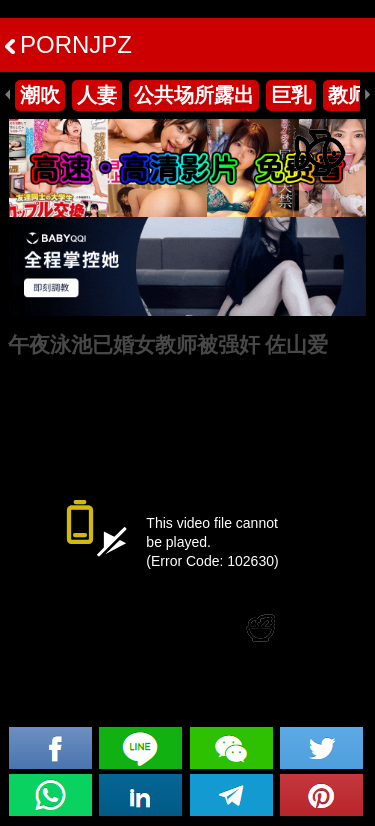  Describe the element at coordinates (80, 522) in the screenshot. I see `indicates low battery level` at that location.